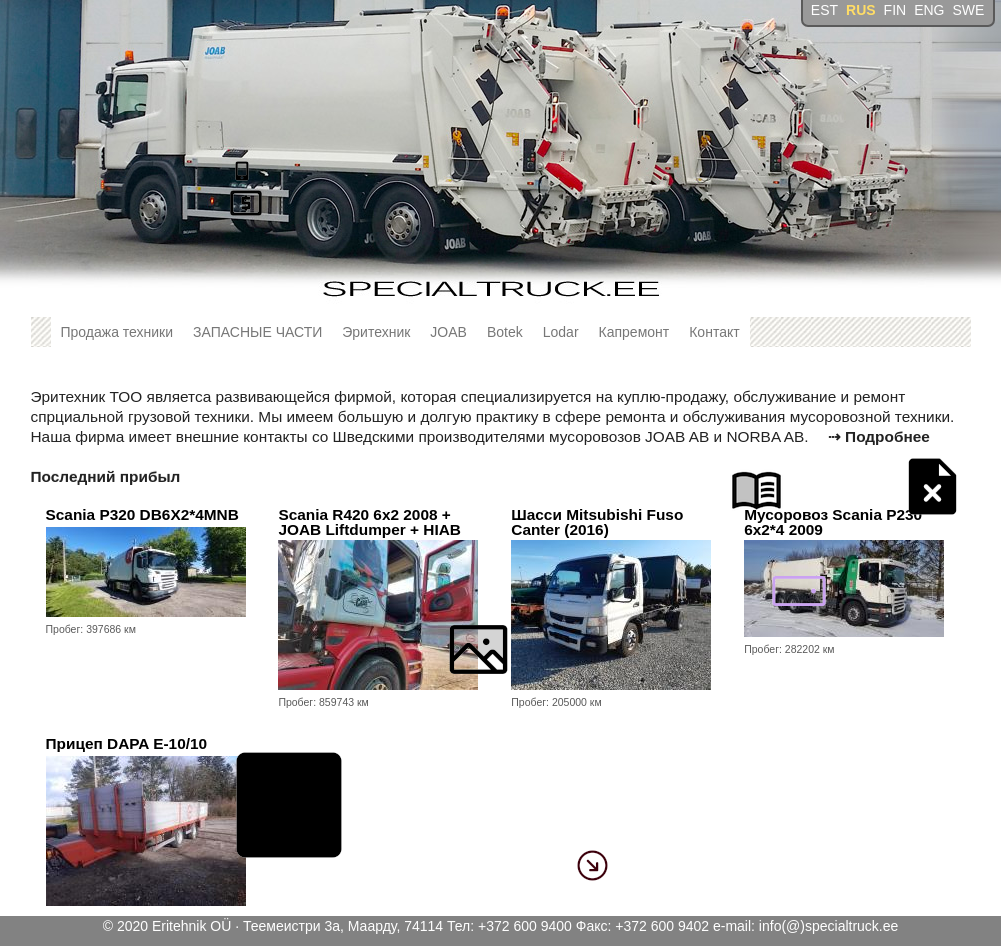 This screenshot has width=1001, height=946. I want to click on open menu or documentation, so click(756, 488).